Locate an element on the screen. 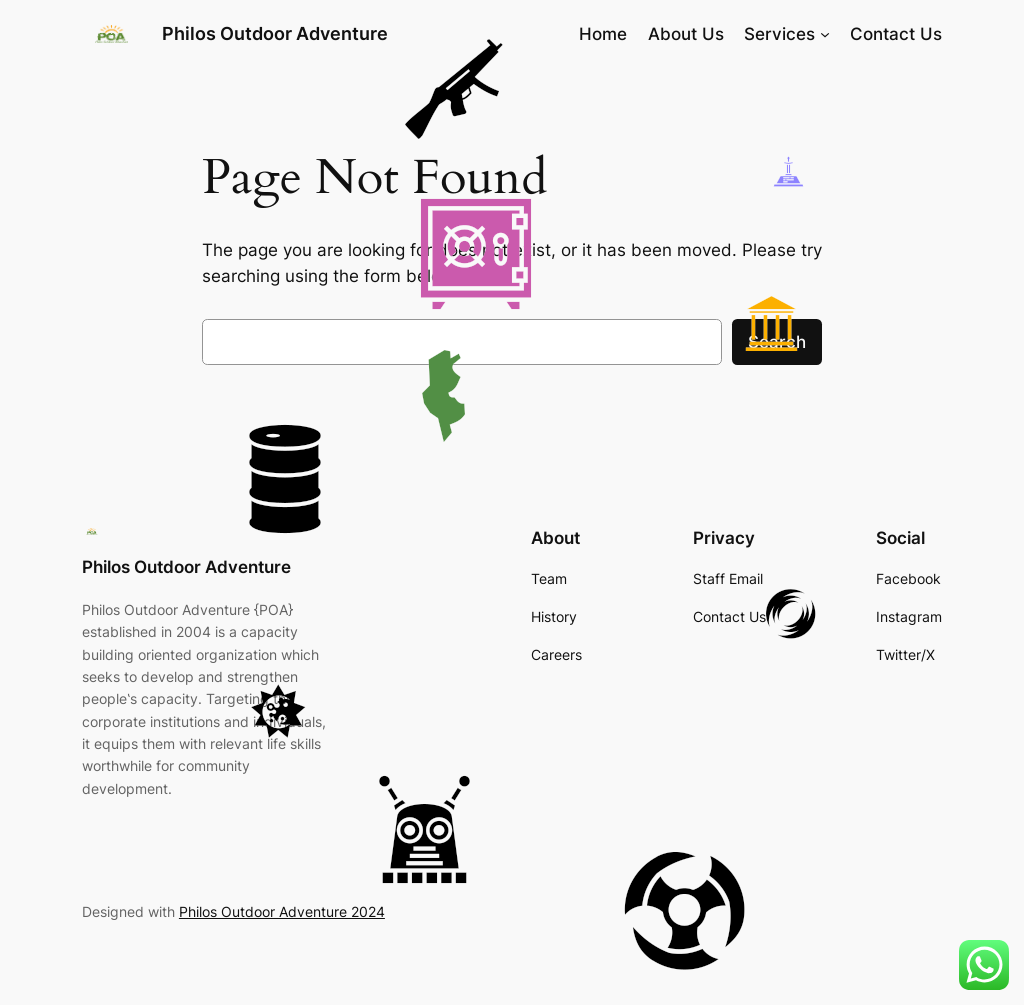  indicates sound or audio resonance effect is located at coordinates (790, 613).